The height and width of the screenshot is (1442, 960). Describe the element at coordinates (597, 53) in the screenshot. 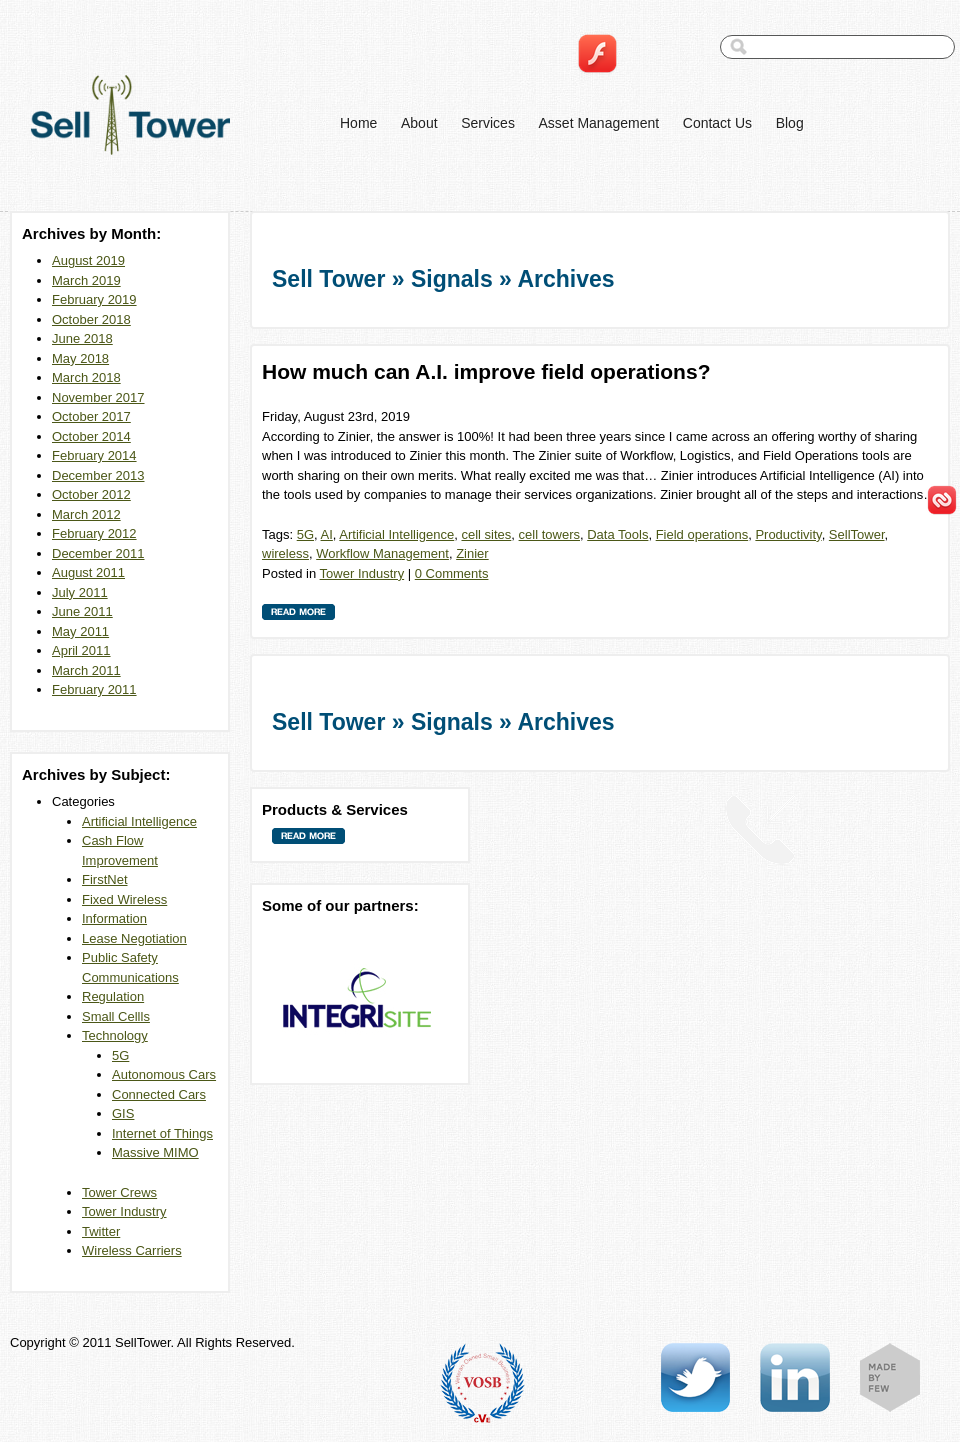

I see `open Adobe Flash Player` at that location.